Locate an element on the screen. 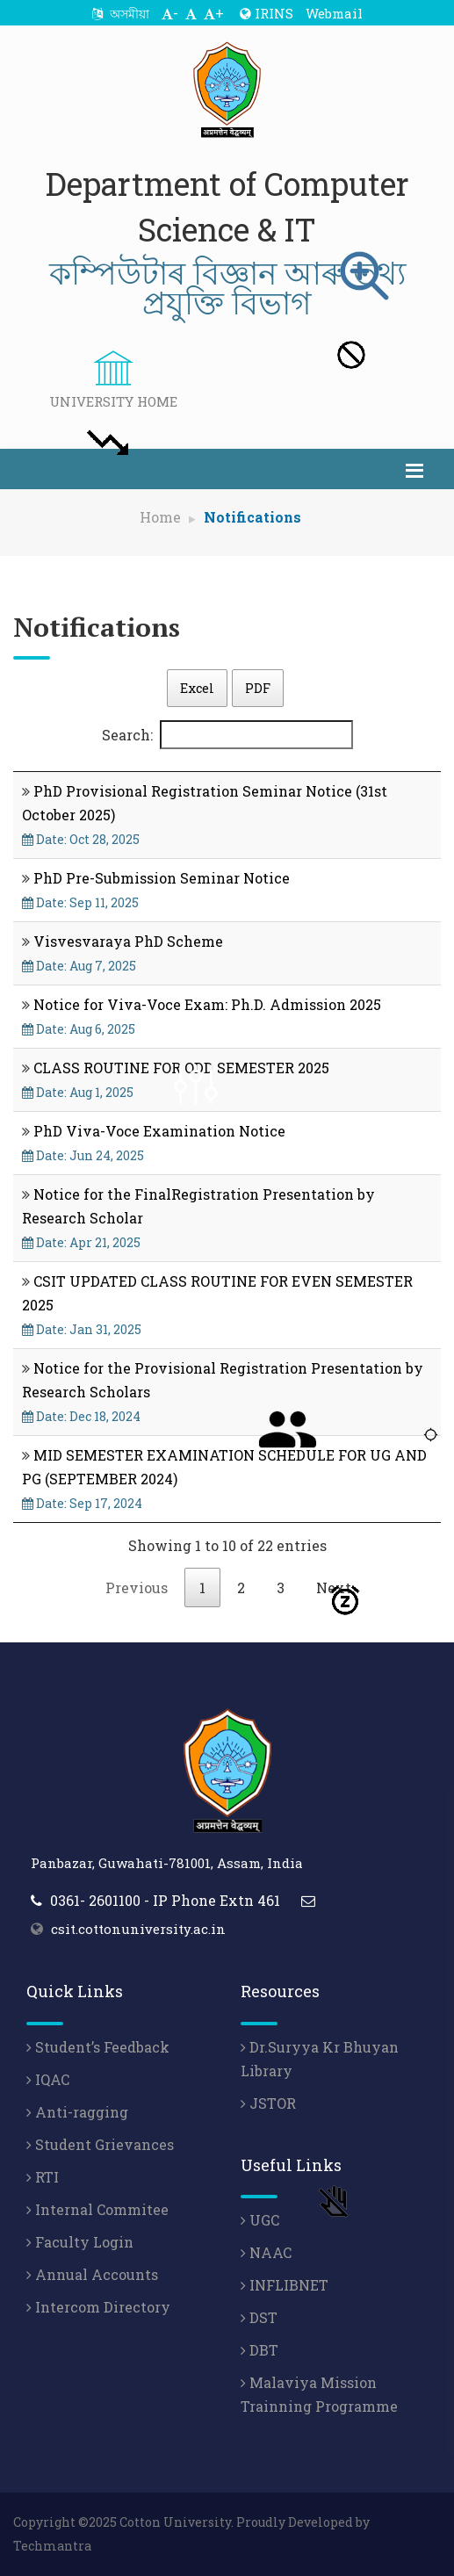 The height and width of the screenshot is (2576, 454). do not touch or interact with this element is located at coordinates (335, 2202).